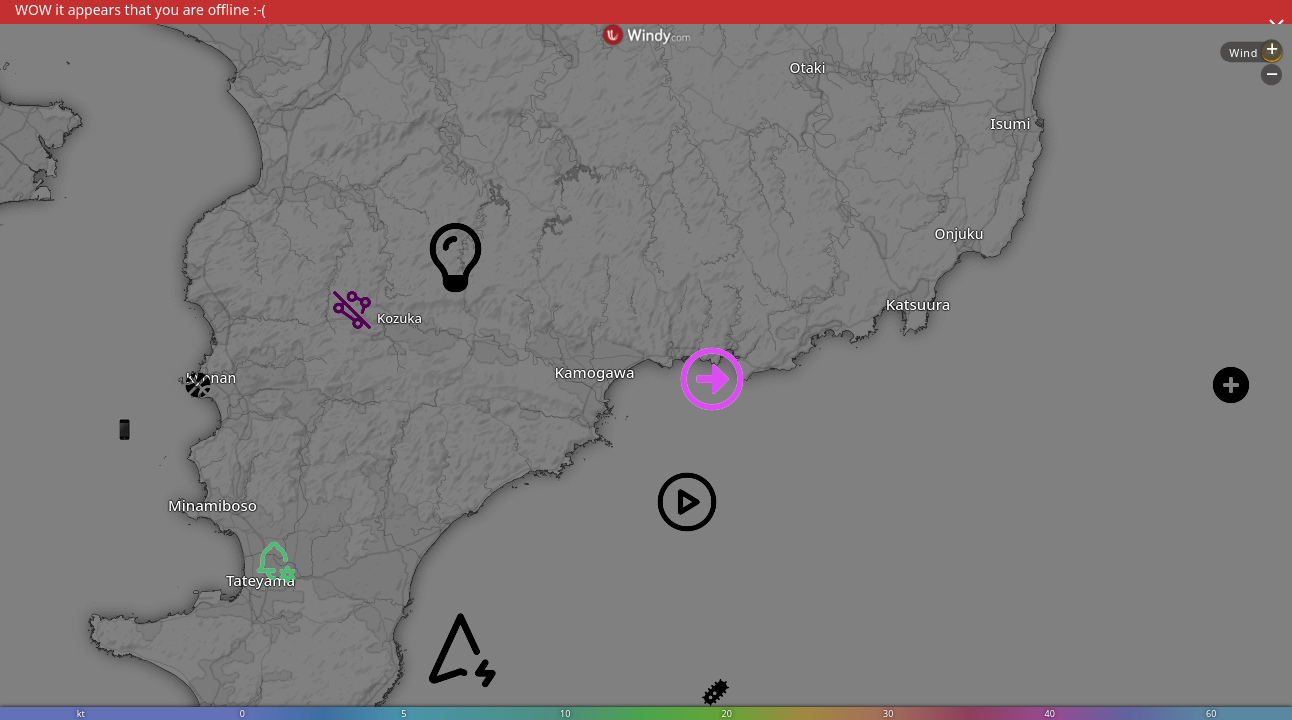 The image size is (1292, 720). I want to click on access notification settings, so click(274, 561).